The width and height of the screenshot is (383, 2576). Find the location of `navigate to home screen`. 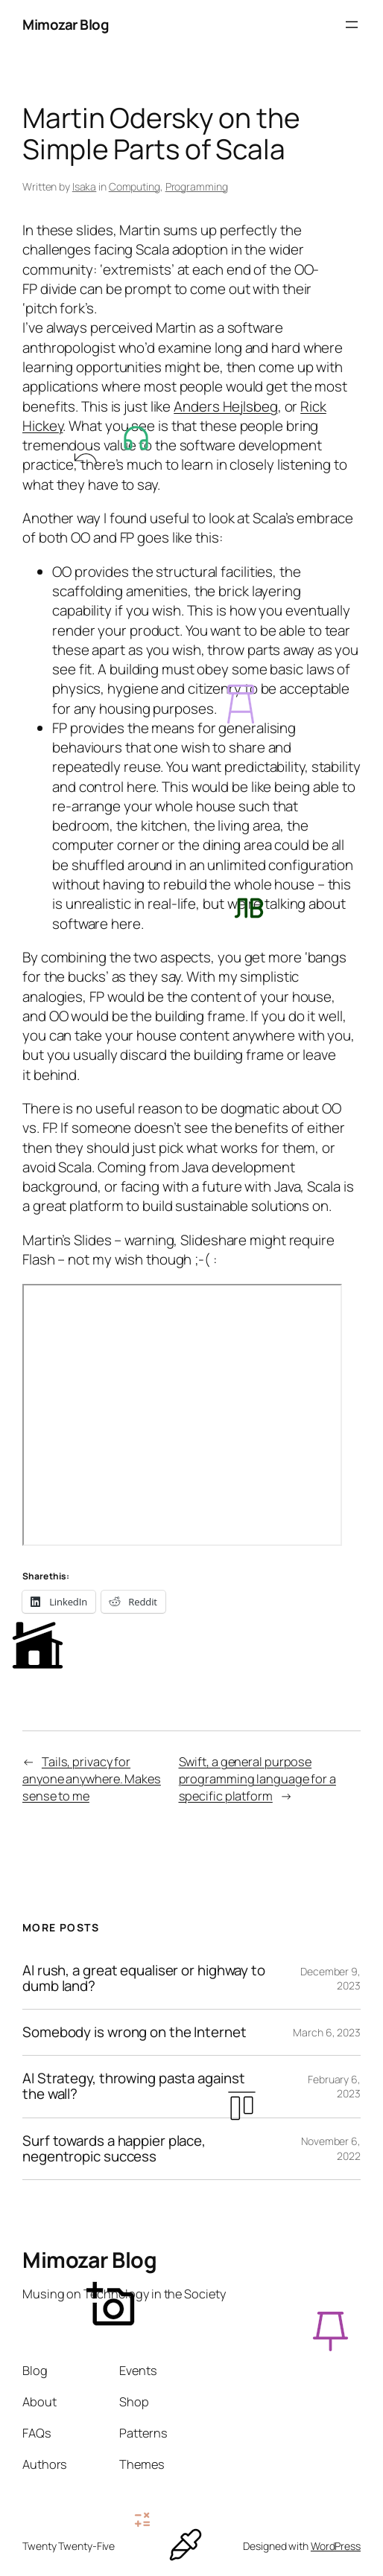

navigate to home screen is located at coordinates (37, 1645).